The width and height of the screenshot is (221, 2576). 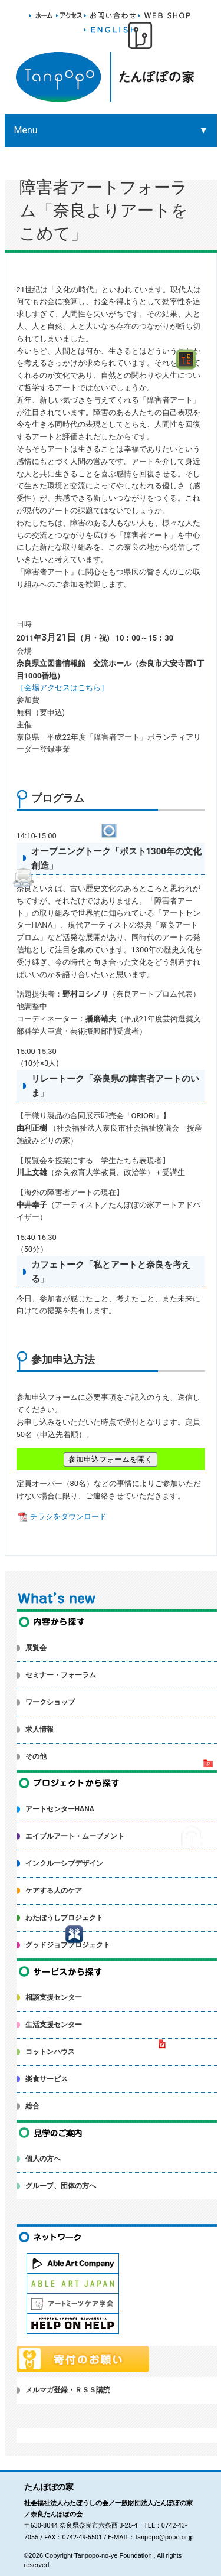 What do you see at coordinates (24, 877) in the screenshot?
I see `mark email as read` at bounding box center [24, 877].